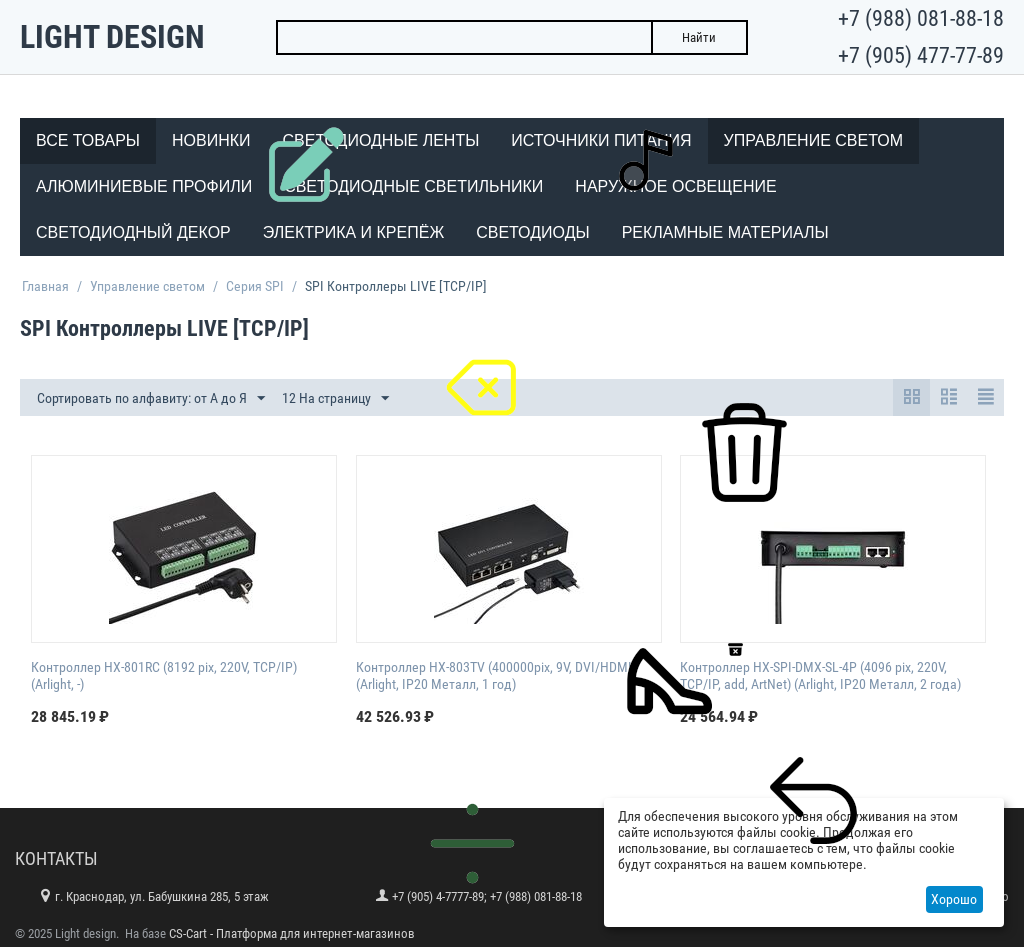 Image resolution: width=1024 pixels, height=947 pixels. I want to click on access music or audio player, so click(646, 159).